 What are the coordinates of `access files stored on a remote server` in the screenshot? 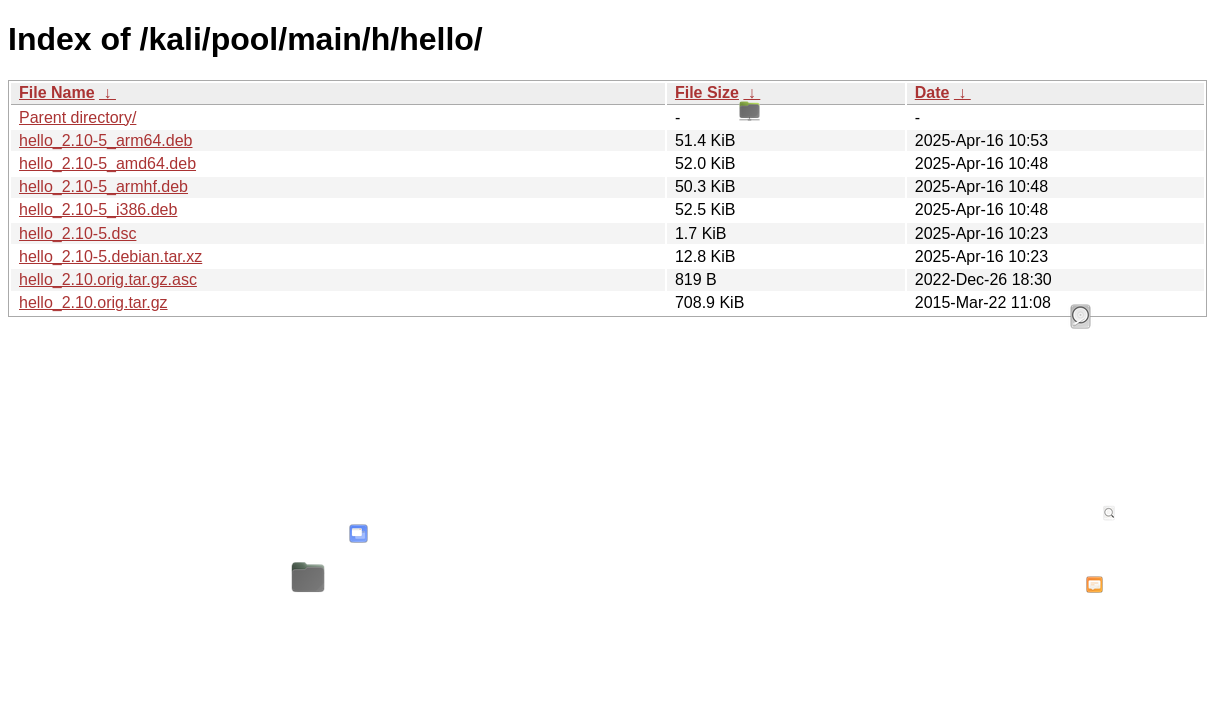 It's located at (749, 110).